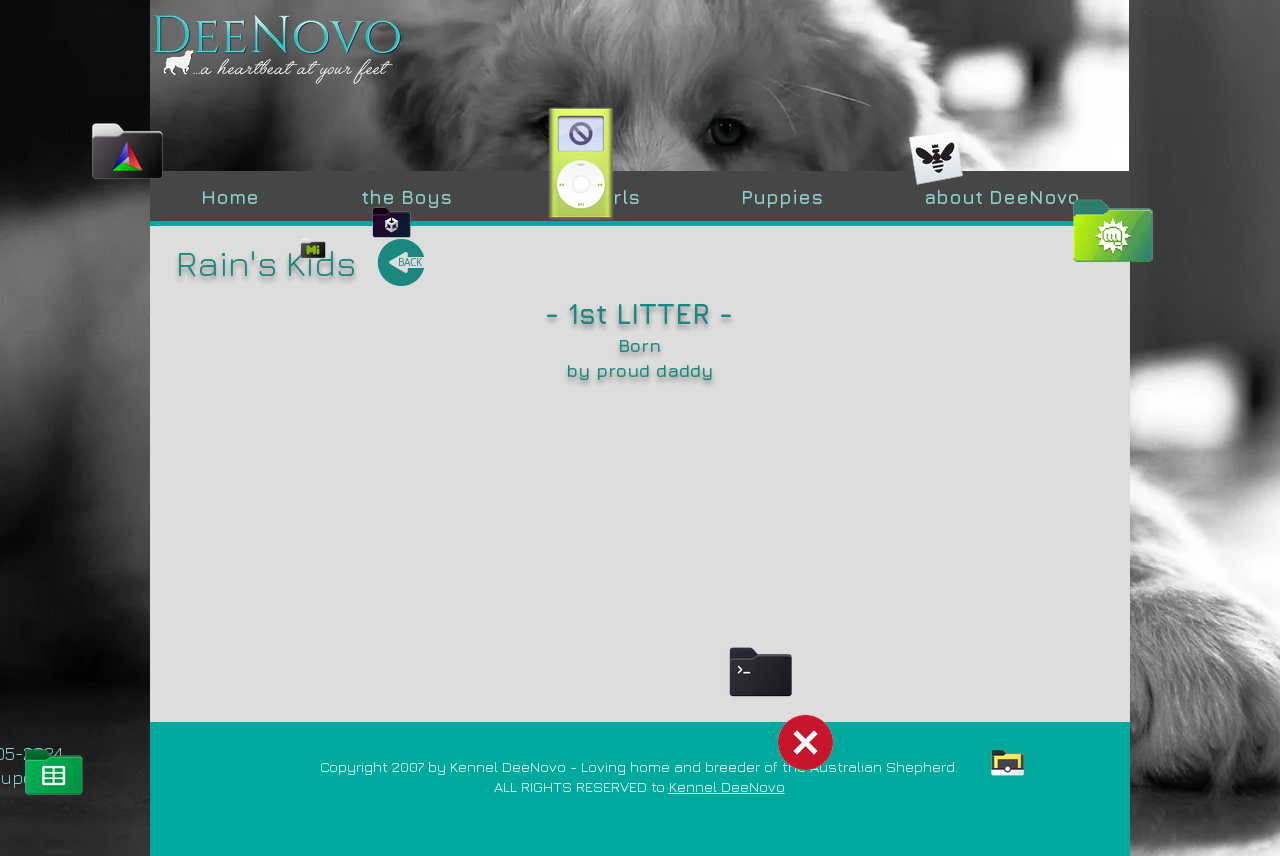  What do you see at coordinates (760, 673) in the screenshot?
I see `open terminal or command line scripts folder` at bounding box center [760, 673].